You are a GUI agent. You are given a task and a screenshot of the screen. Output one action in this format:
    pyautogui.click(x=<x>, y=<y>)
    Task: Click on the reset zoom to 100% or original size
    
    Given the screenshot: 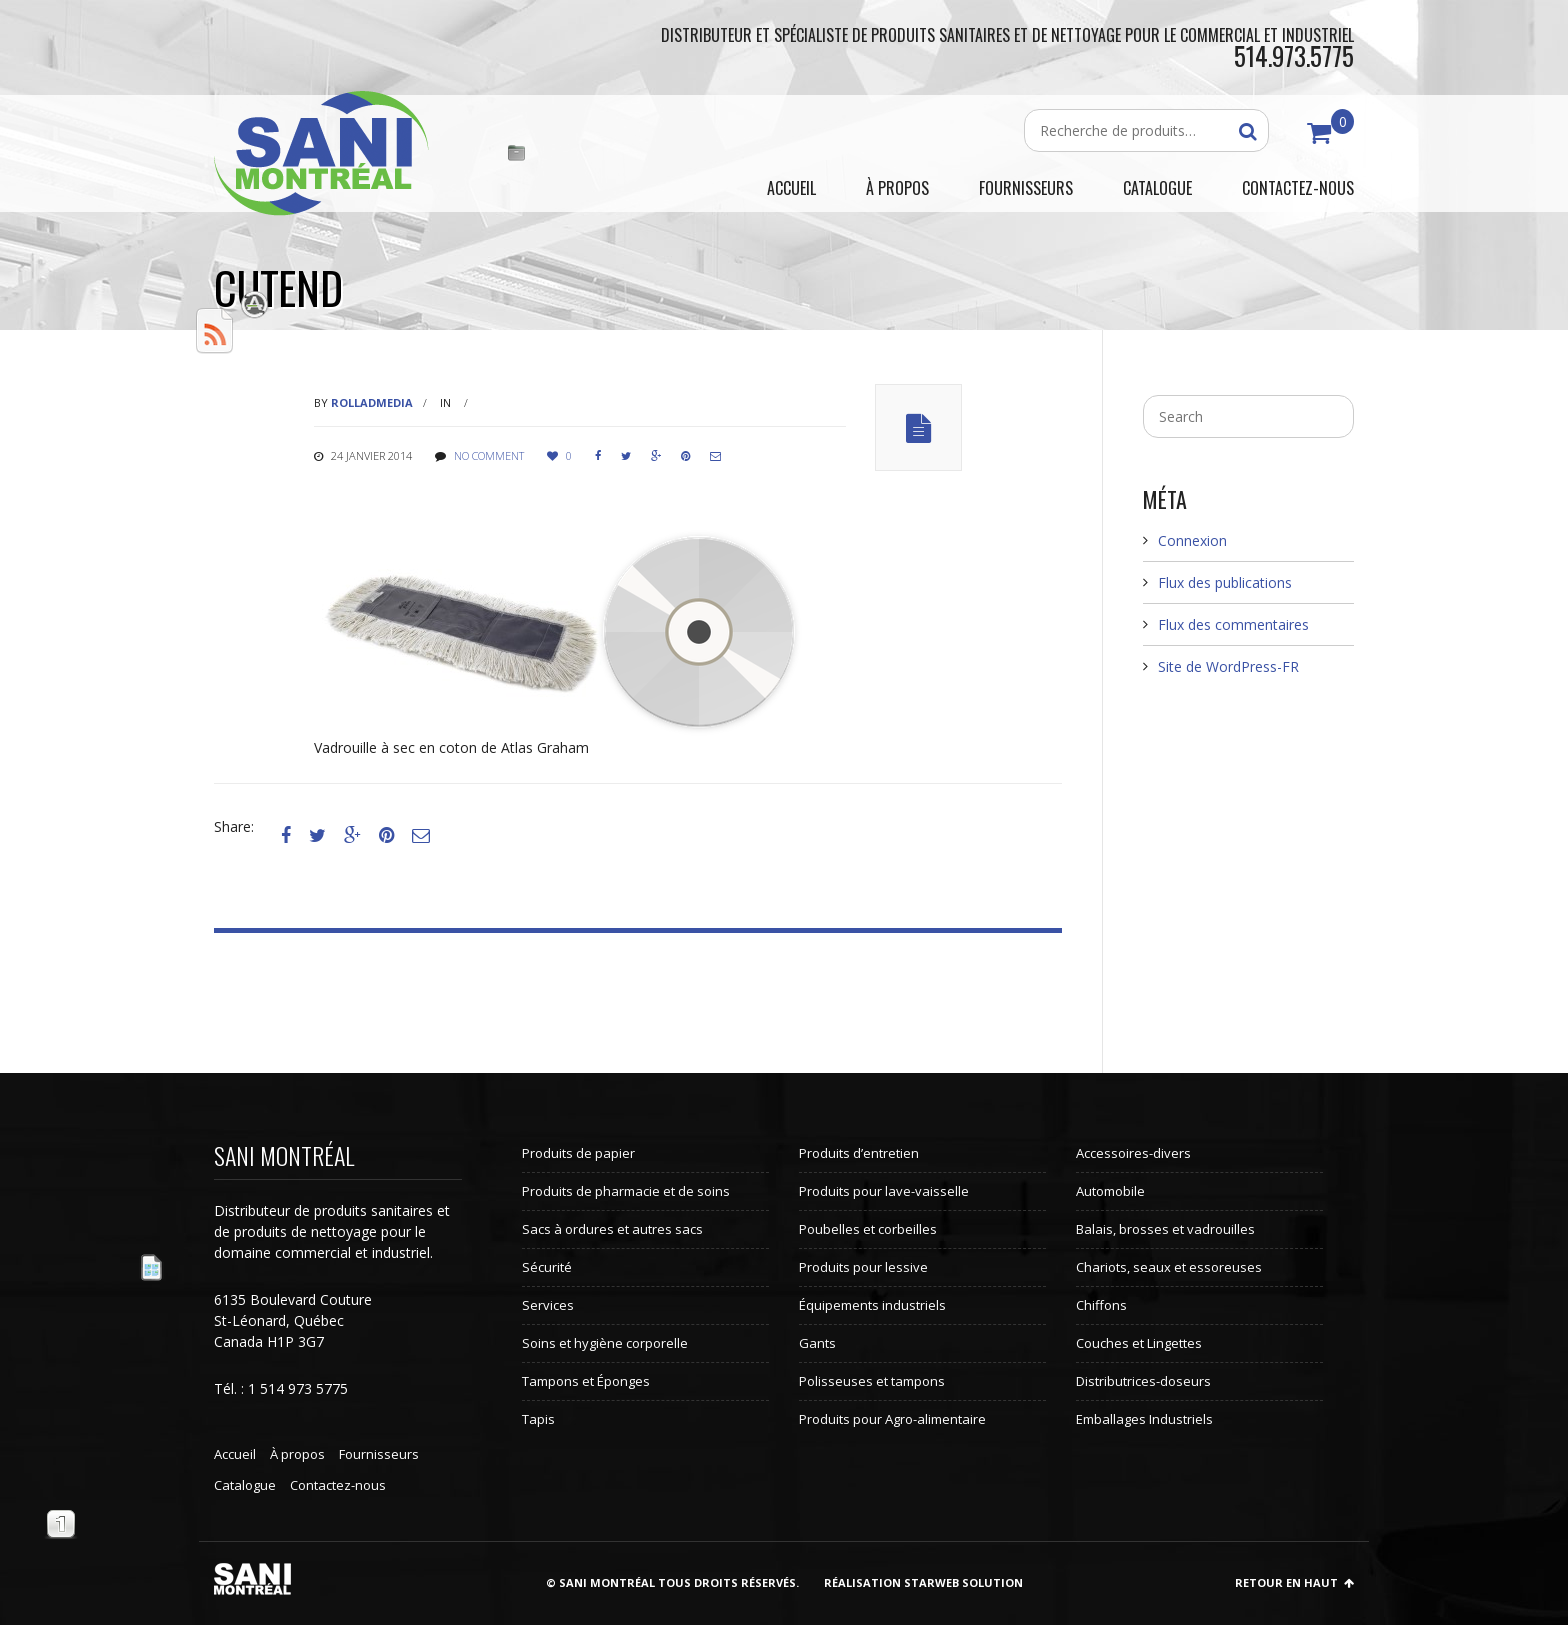 What is the action you would take?
    pyautogui.click(x=61, y=1523)
    